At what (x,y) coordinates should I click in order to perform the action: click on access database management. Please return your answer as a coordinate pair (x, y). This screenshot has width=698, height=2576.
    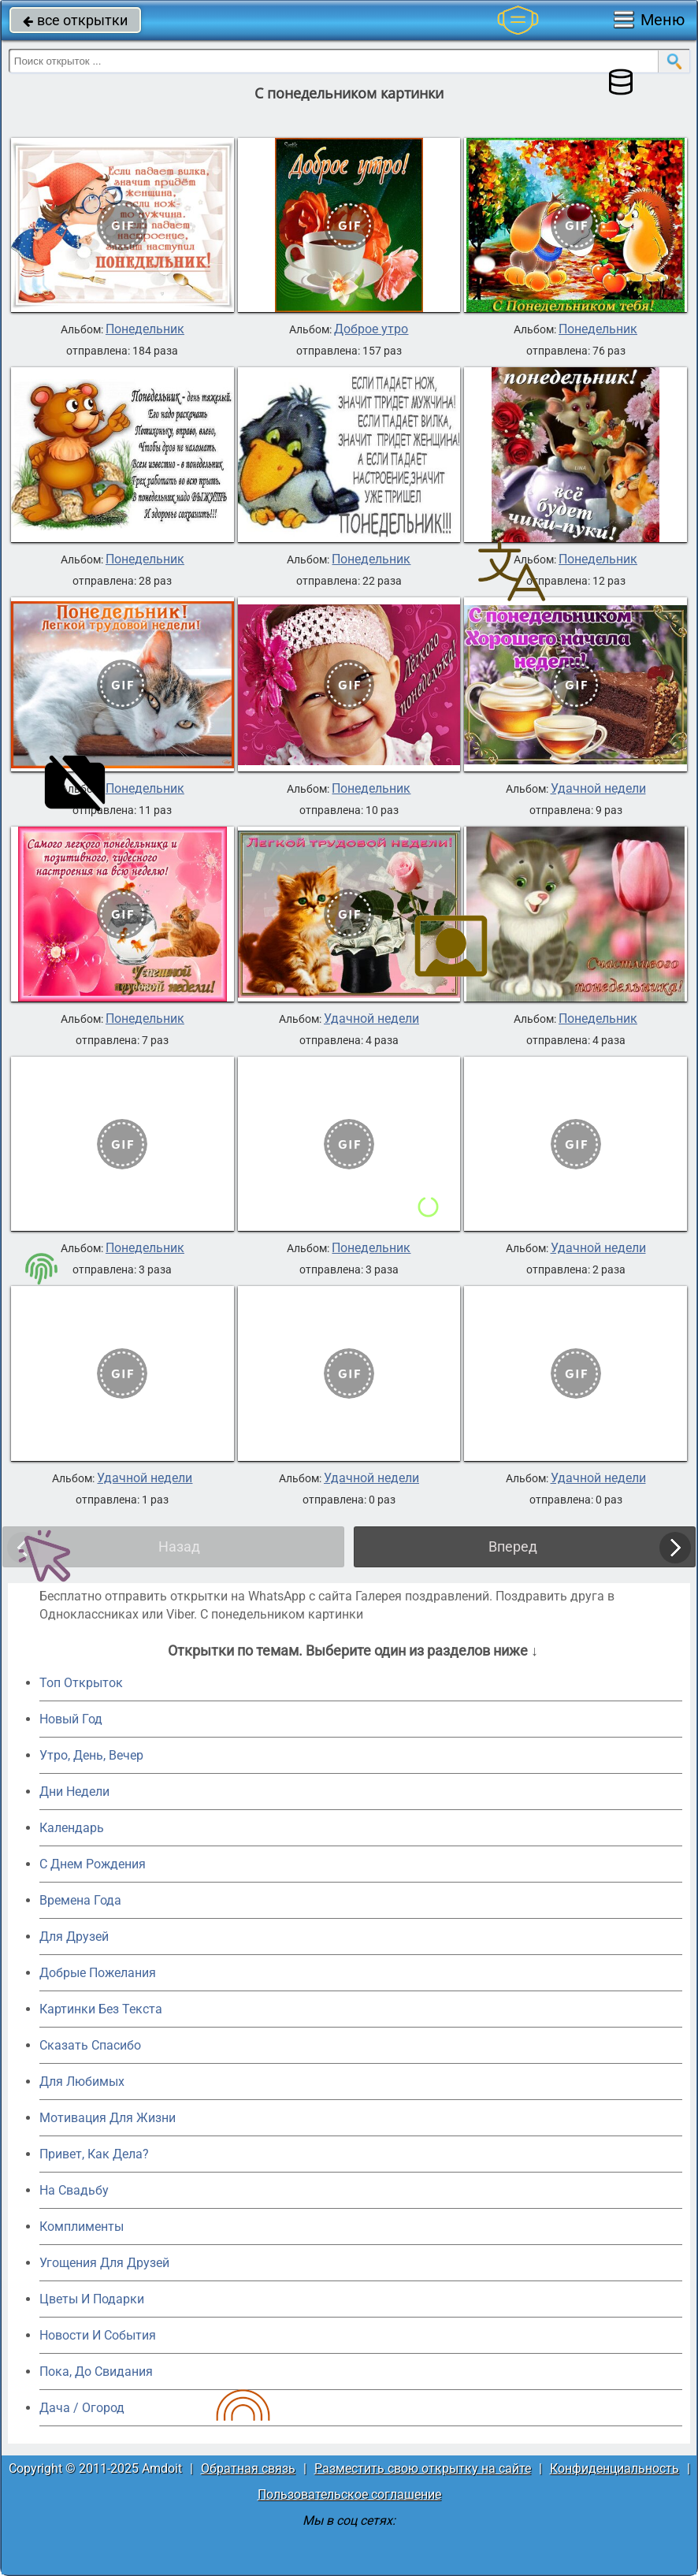
    Looking at the image, I should click on (621, 82).